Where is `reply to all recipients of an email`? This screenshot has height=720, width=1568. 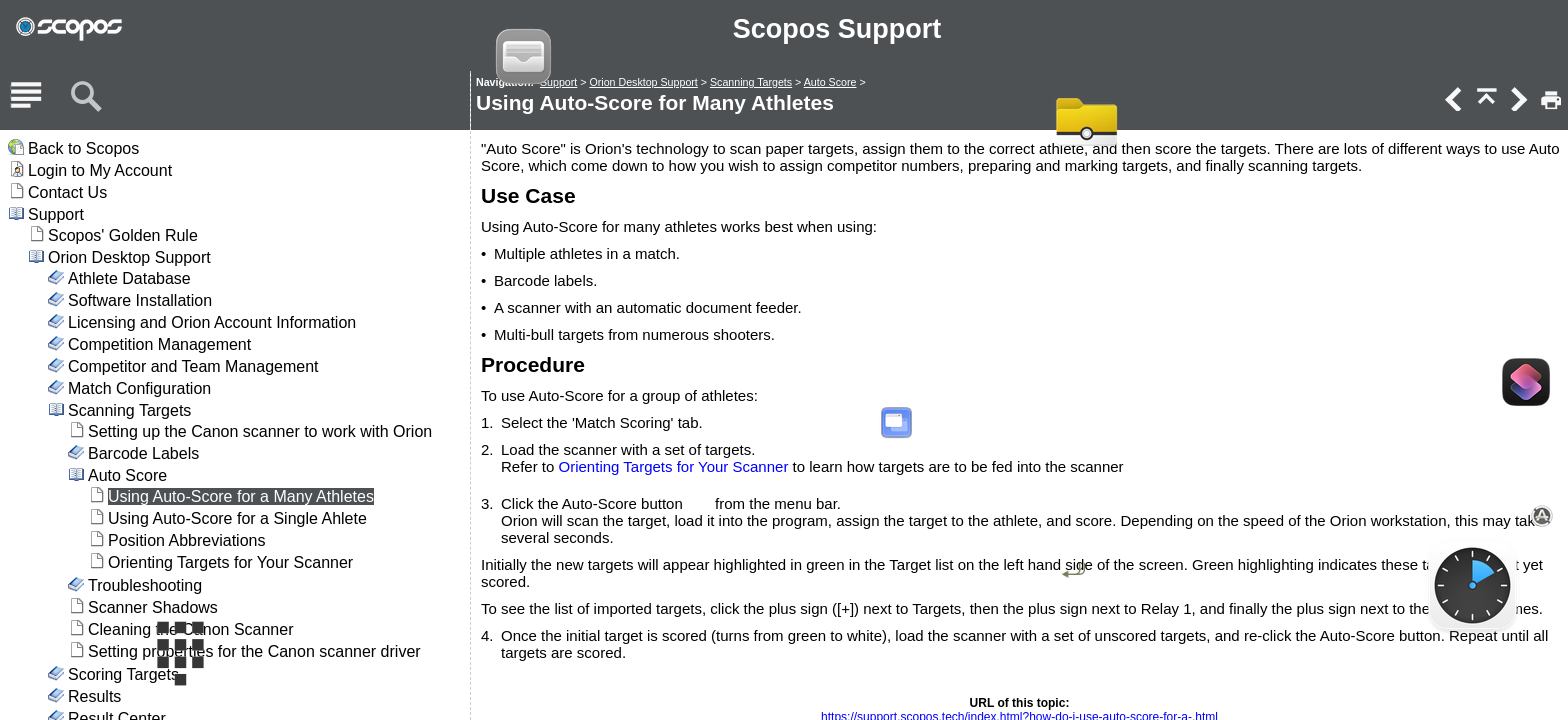 reply to all recipients of an email is located at coordinates (1073, 569).